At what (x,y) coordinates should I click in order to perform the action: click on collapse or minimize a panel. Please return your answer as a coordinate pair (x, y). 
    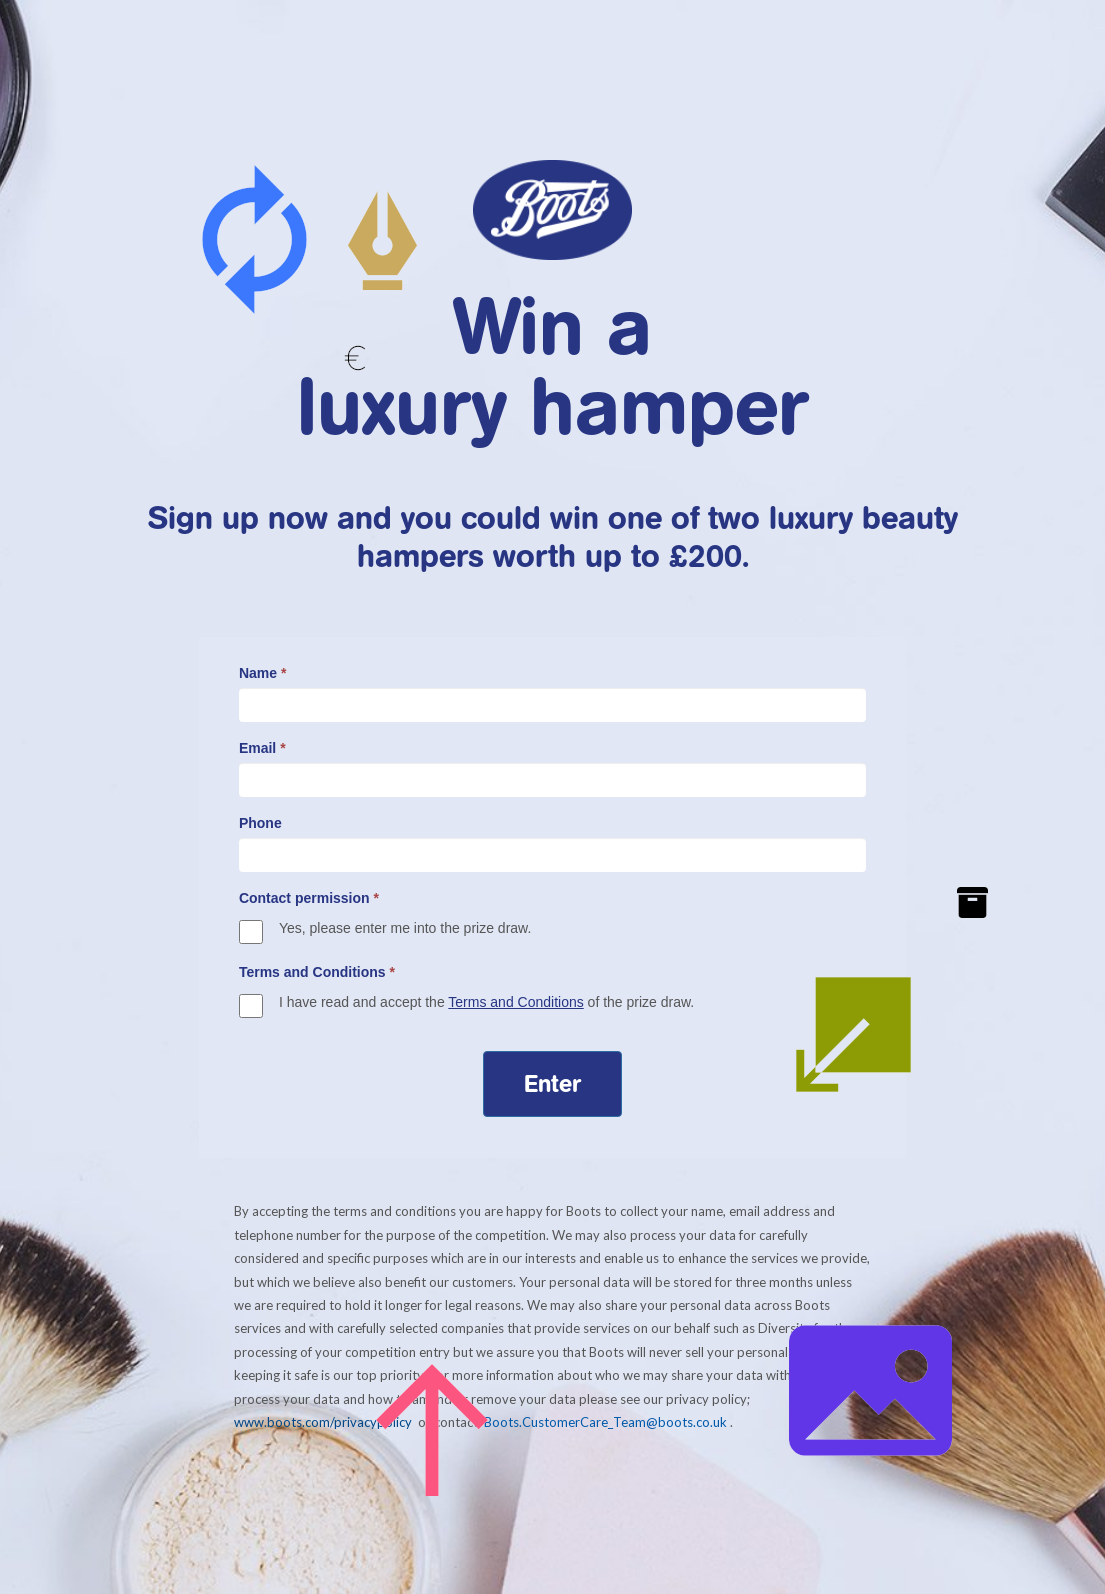
    Looking at the image, I should click on (853, 1034).